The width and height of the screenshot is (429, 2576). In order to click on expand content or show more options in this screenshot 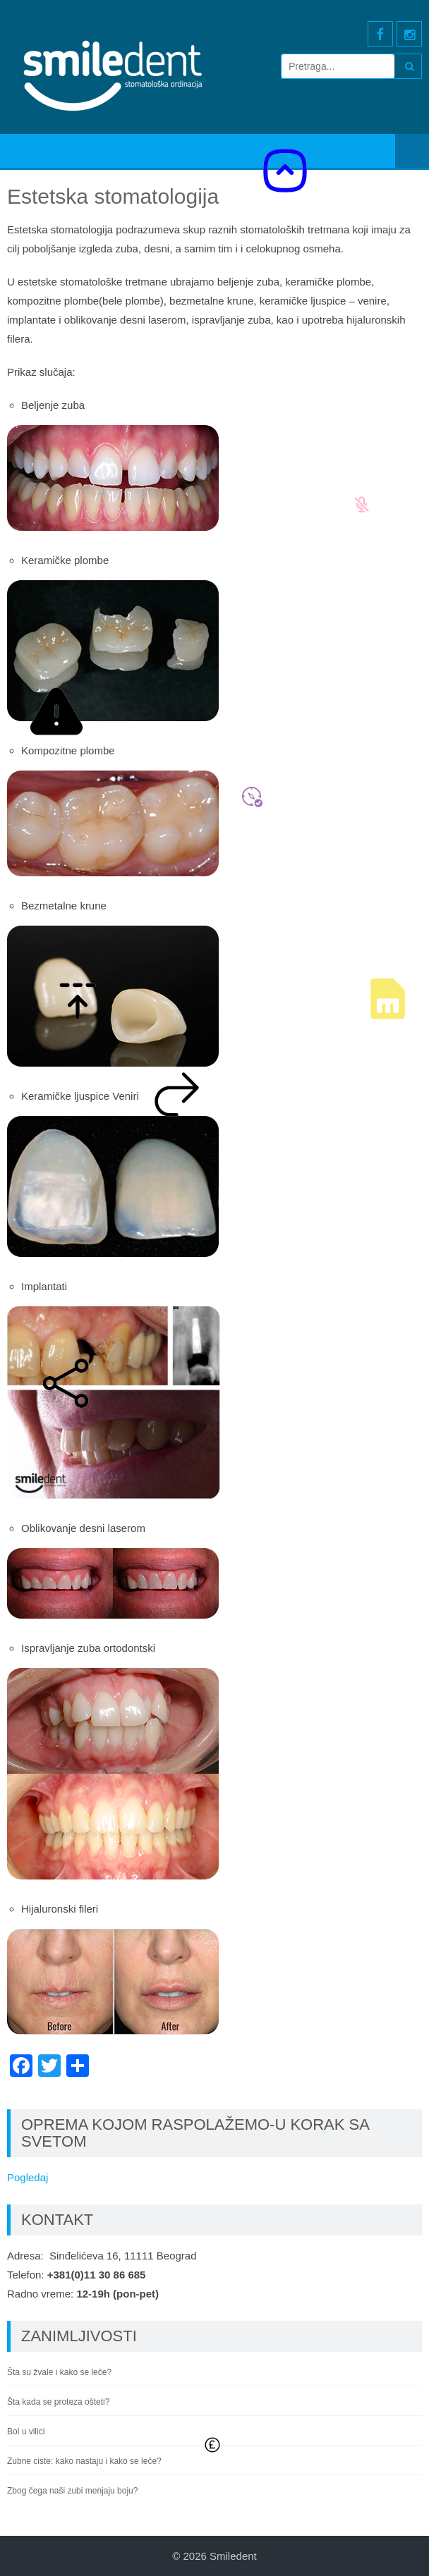, I will do `click(285, 171)`.